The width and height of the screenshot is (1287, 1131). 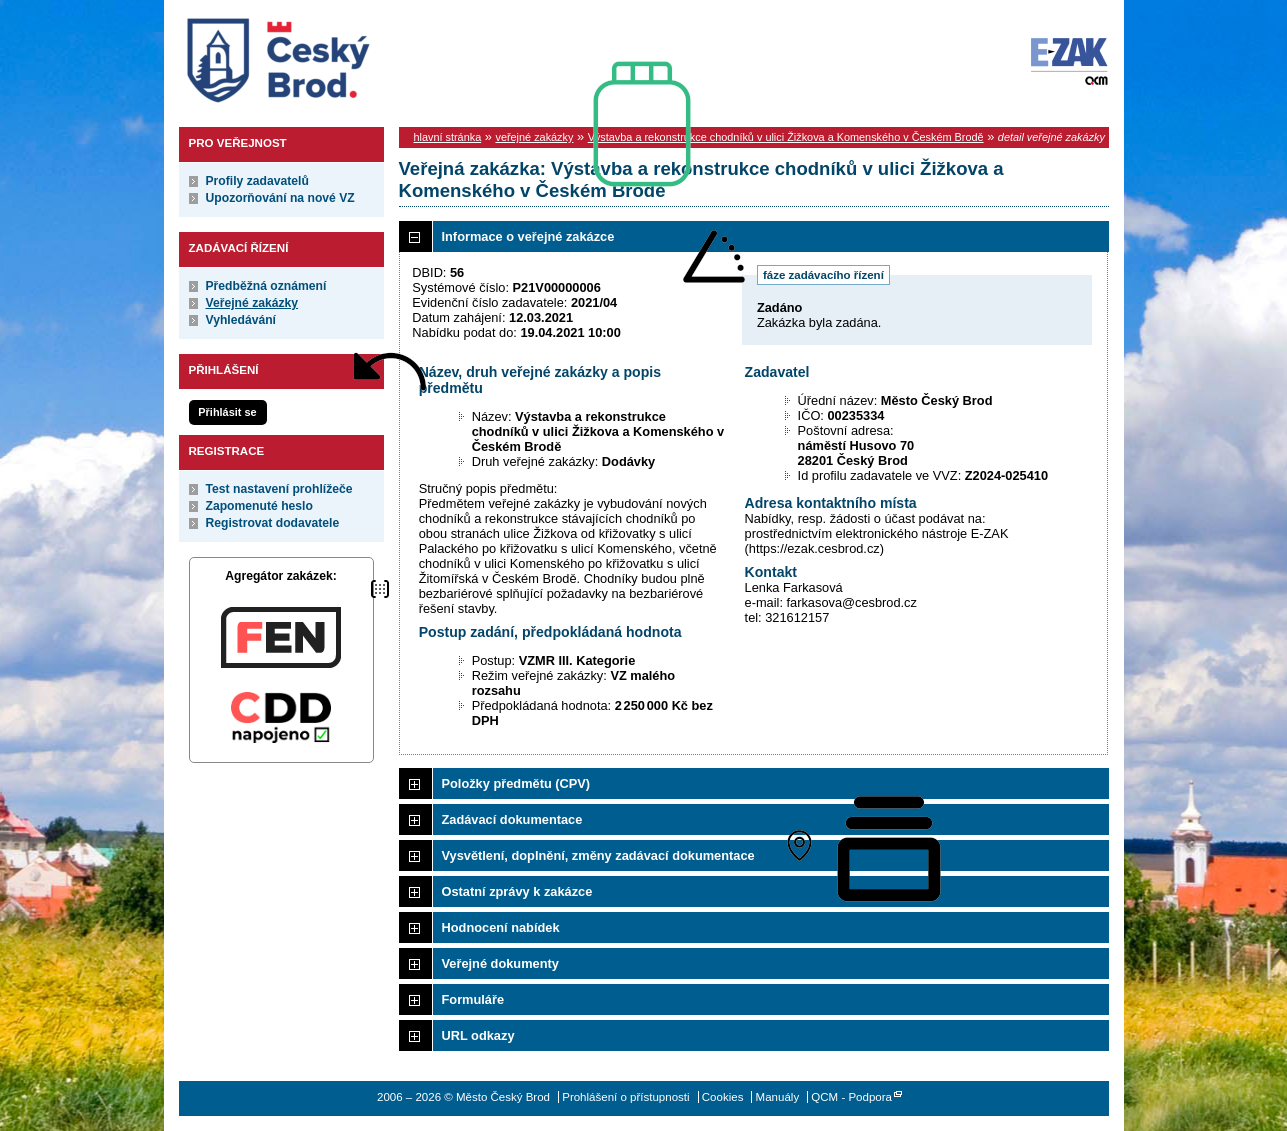 What do you see at coordinates (642, 124) in the screenshot?
I see `store or organize items in a container` at bounding box center [642, 124].